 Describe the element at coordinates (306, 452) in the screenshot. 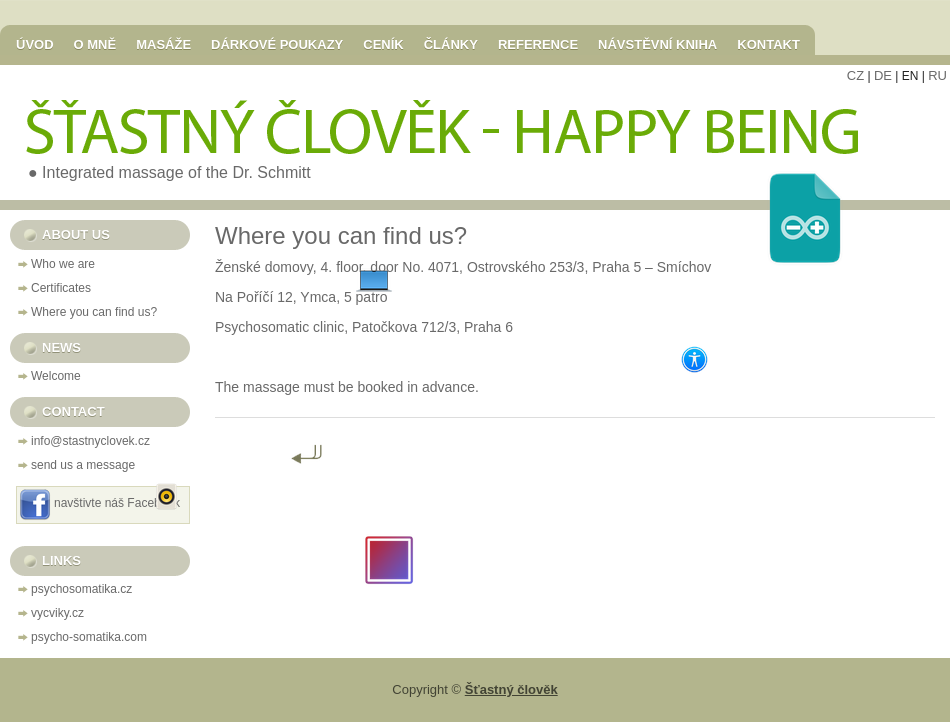

I see `reply to all recipients of an email` at that location.